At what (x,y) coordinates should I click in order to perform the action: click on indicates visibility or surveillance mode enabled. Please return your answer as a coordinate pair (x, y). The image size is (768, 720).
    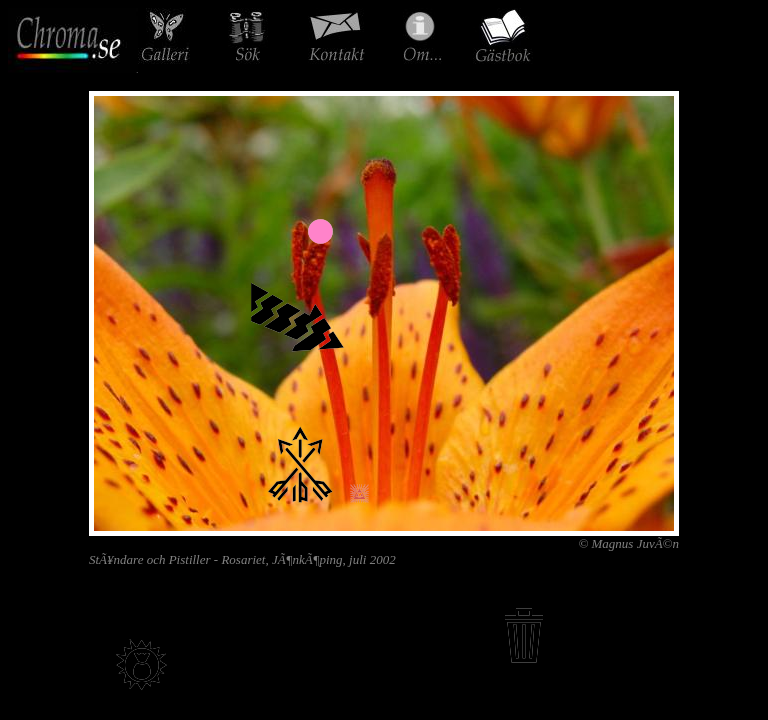
    Looking at the image, I should click on (359, 493).